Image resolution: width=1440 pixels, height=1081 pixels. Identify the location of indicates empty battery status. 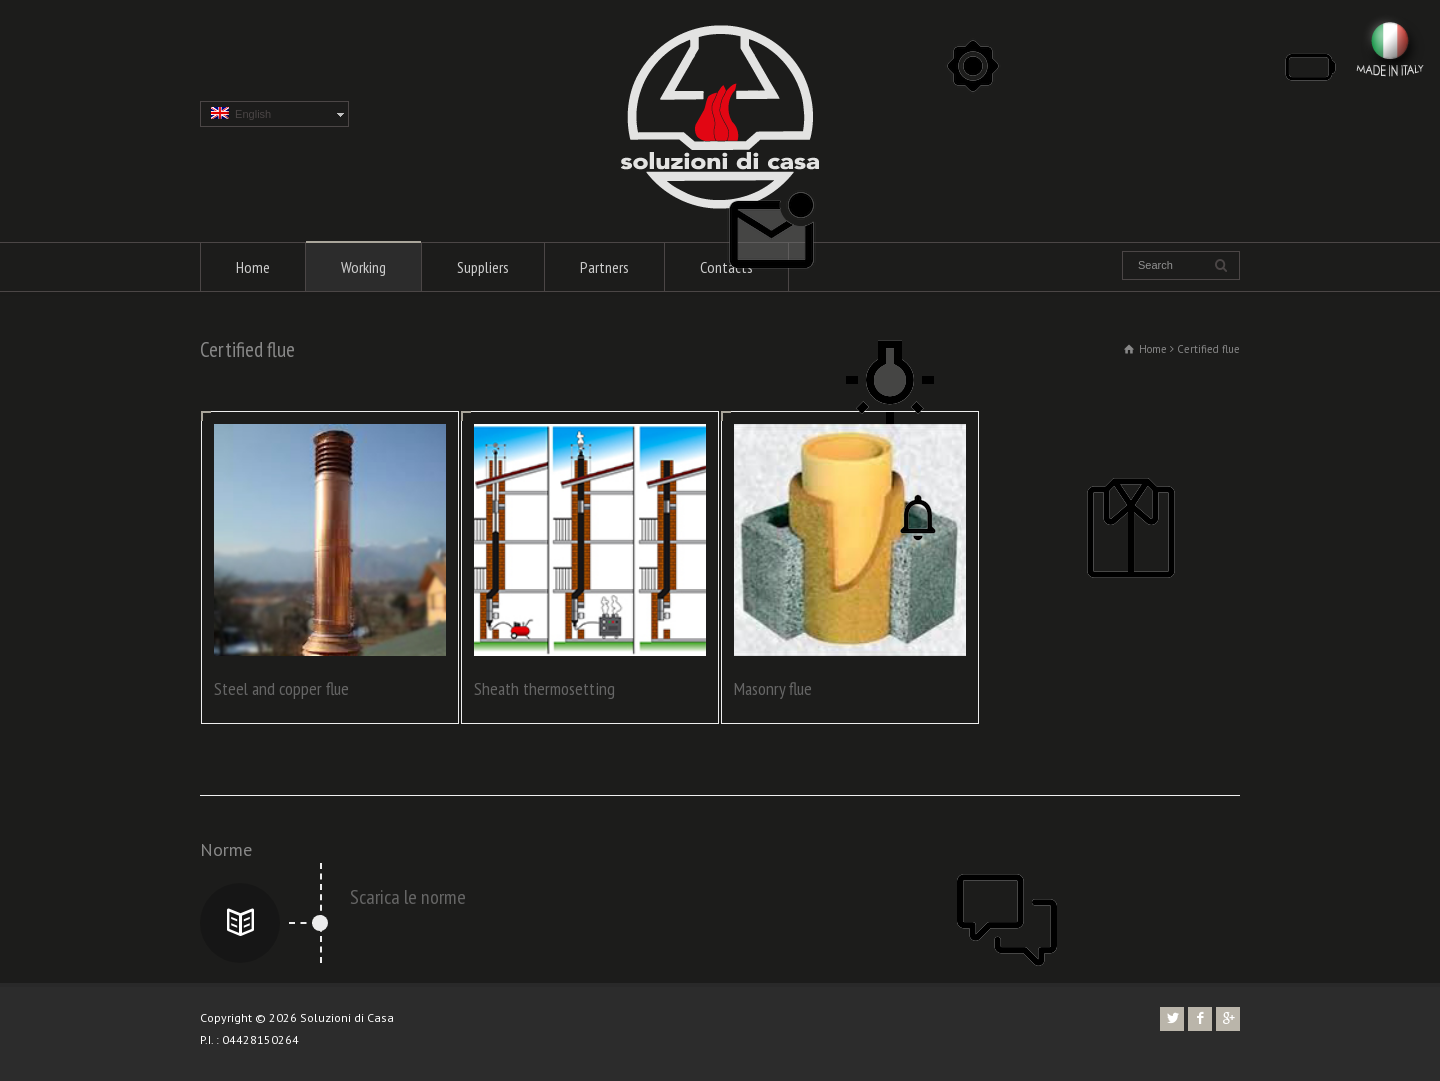
(1310, 65).